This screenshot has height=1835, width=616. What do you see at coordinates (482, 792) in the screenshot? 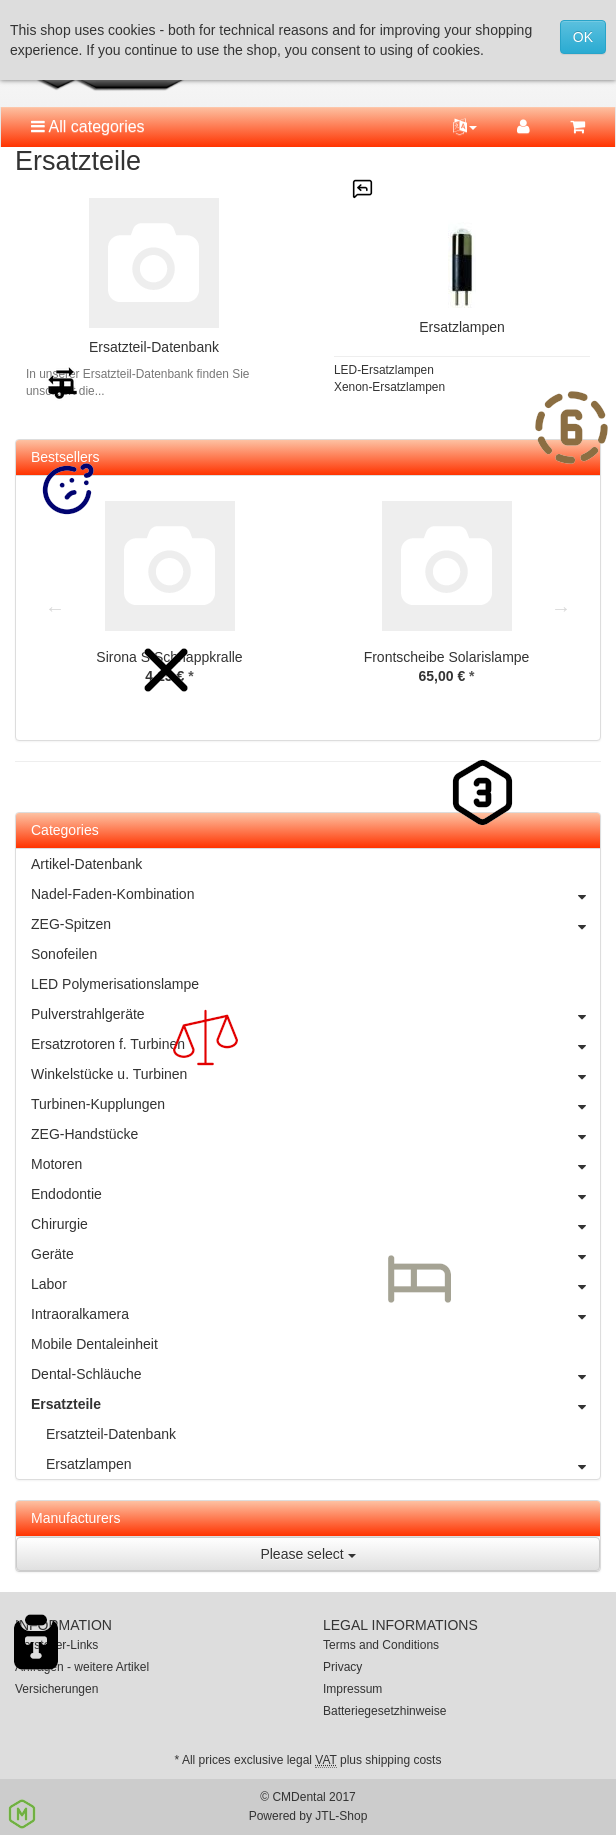
I see `step 3 in a multi-step process` at bounding box center [482, 792].